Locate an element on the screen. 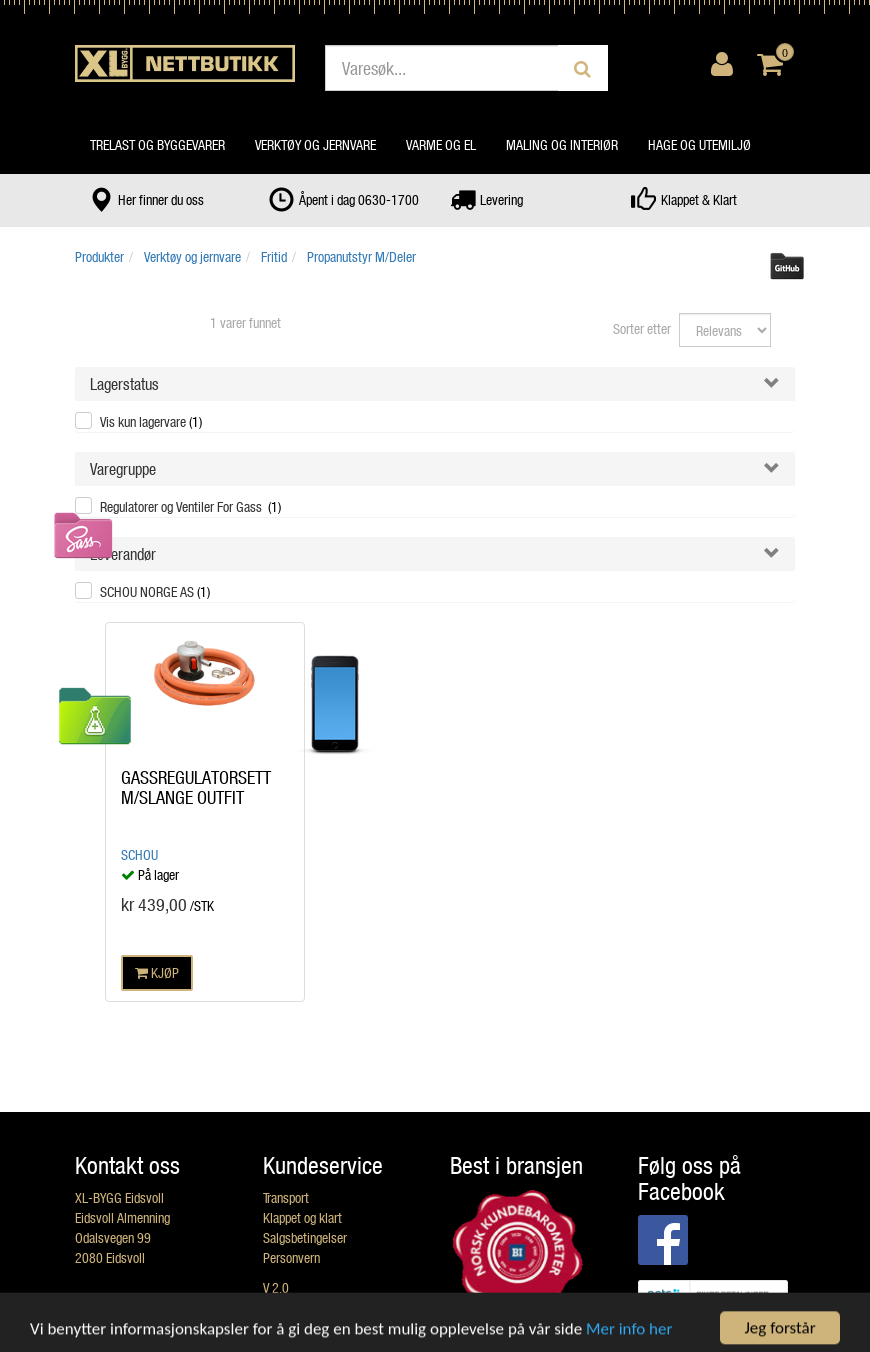 Image resolution: width=870 pixels, height=1352 pixels. folder containing sass stylesheet files is located at coordinates (83, 537).